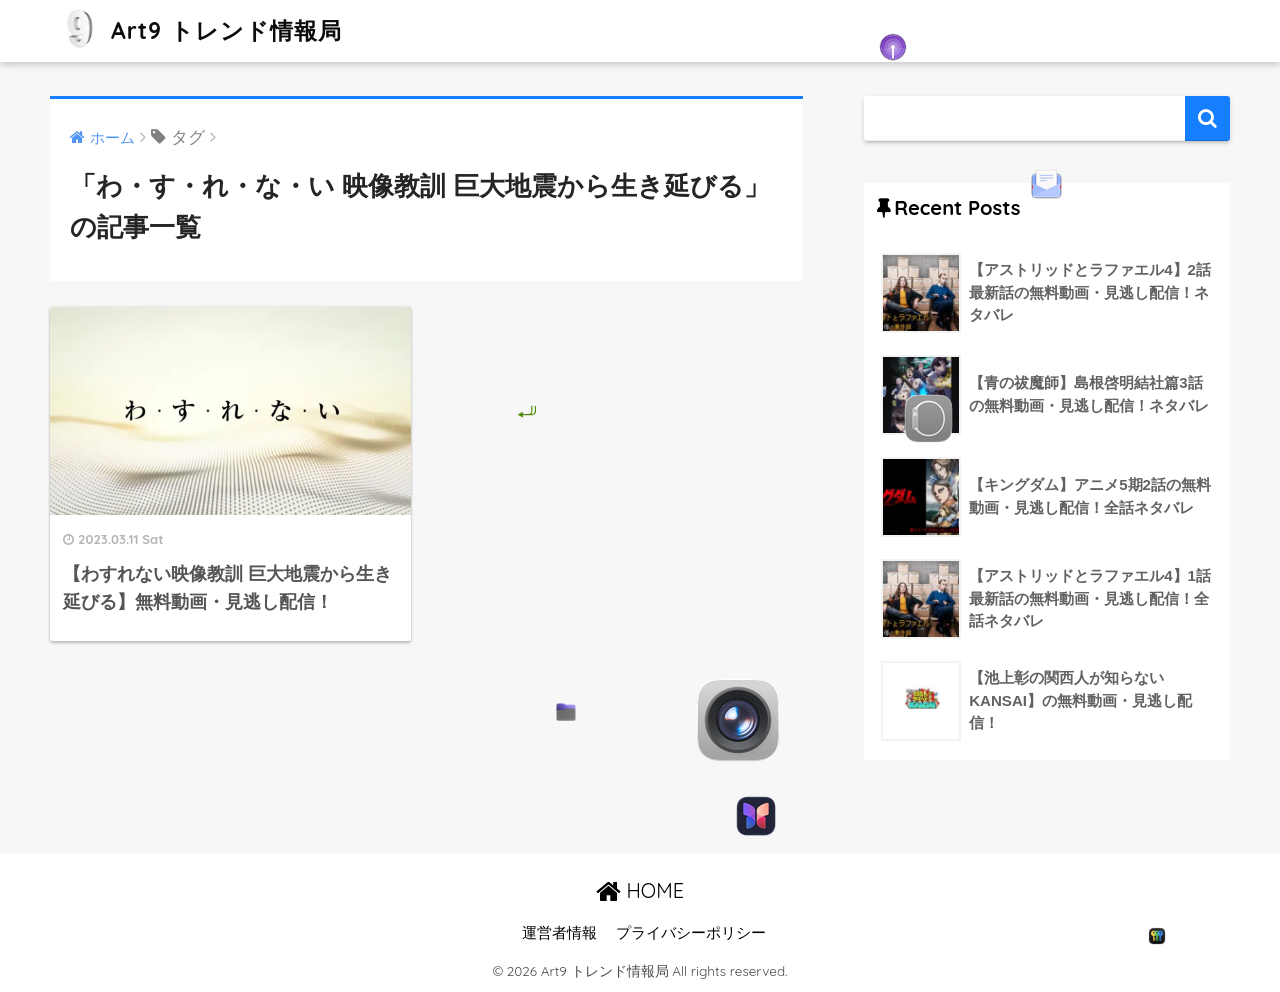  I want to click on open the podcasts app, so click(893, 47).